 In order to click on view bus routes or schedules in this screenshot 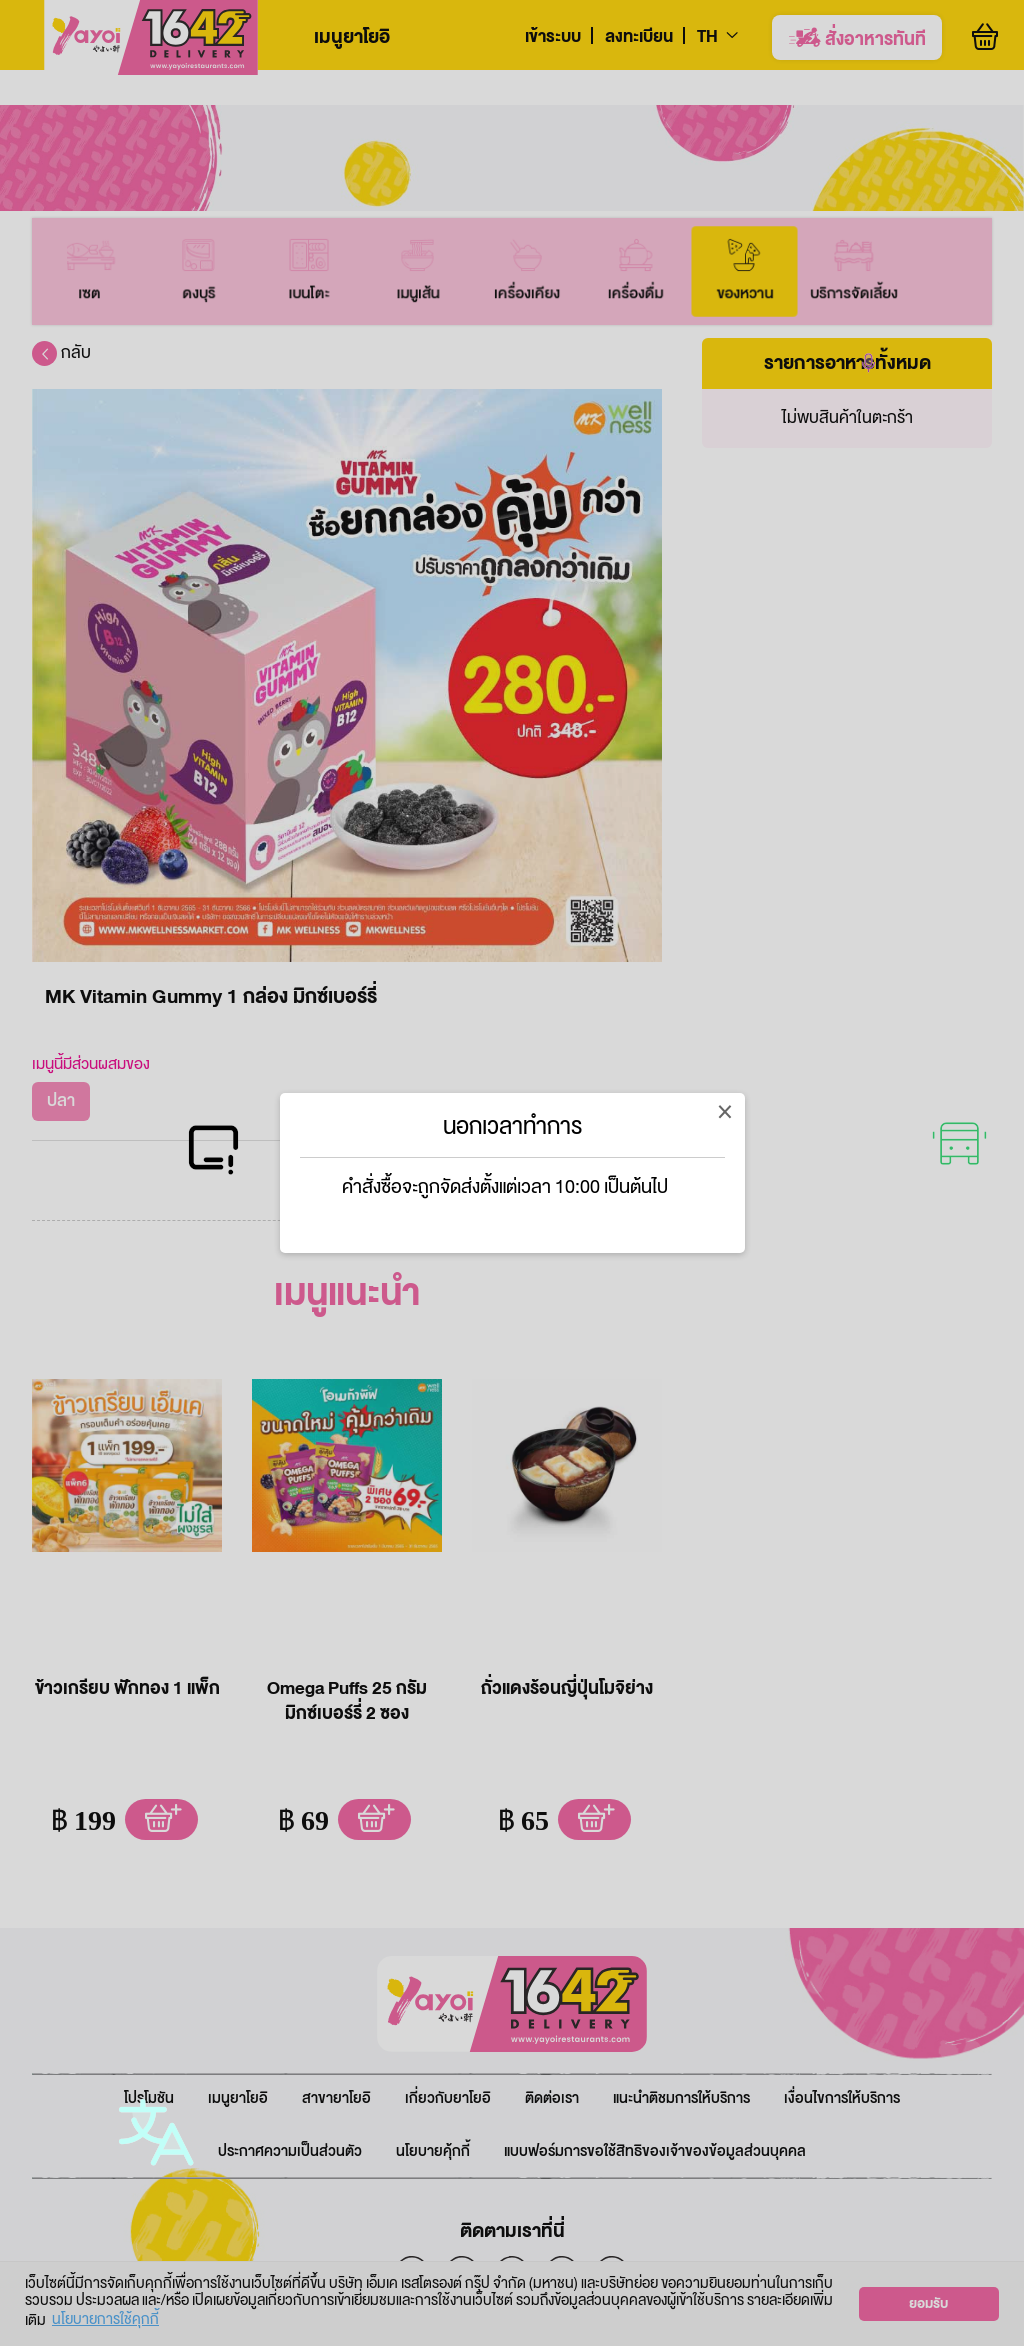, I will do `click(959, 1143)`.